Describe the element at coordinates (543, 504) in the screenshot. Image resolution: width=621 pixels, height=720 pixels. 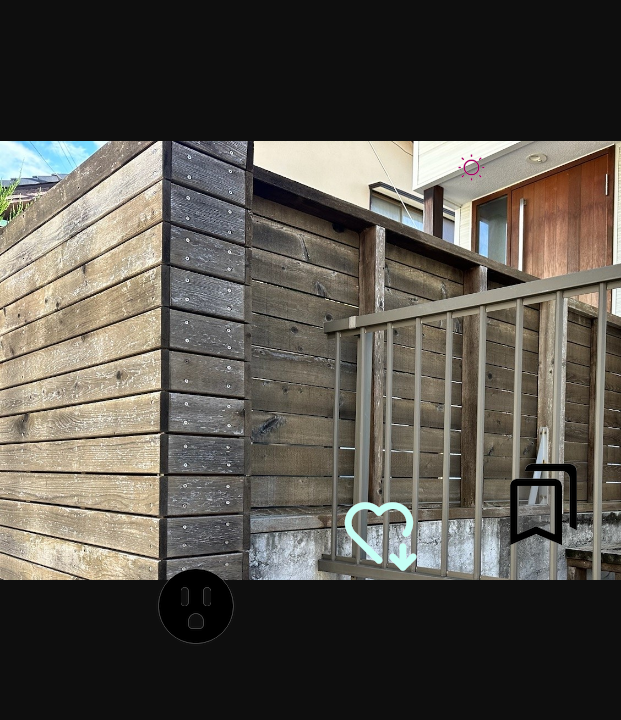
I see `view your saved bookmarks` at that location.